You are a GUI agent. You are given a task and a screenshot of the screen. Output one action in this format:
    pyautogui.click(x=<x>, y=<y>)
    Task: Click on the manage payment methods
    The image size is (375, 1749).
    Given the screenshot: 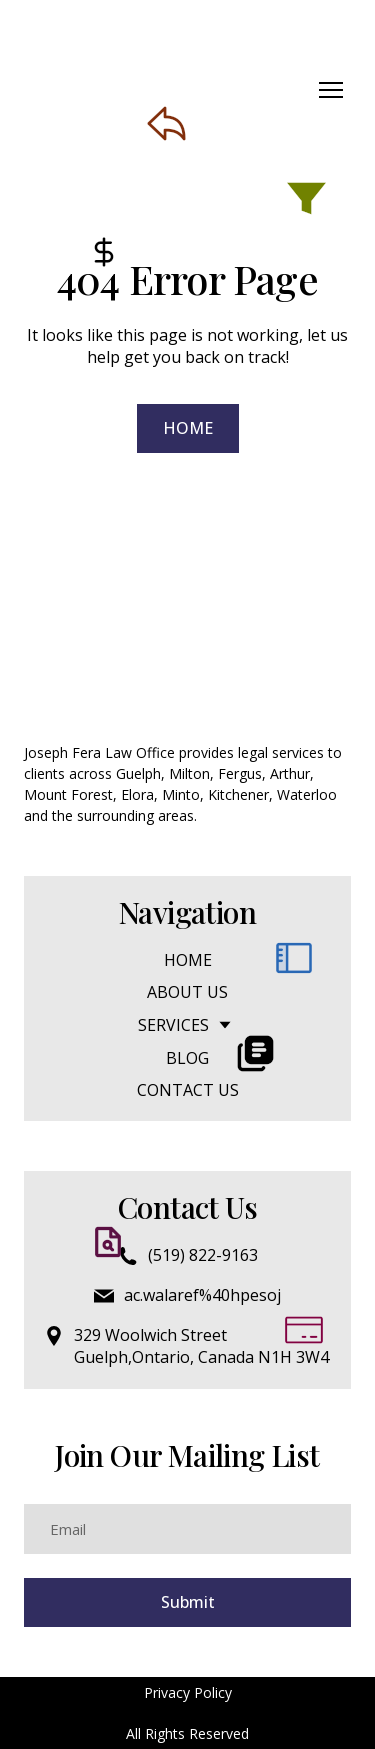 What is the action you would take?
    pyautogui.click(x=304, y=1330)
    